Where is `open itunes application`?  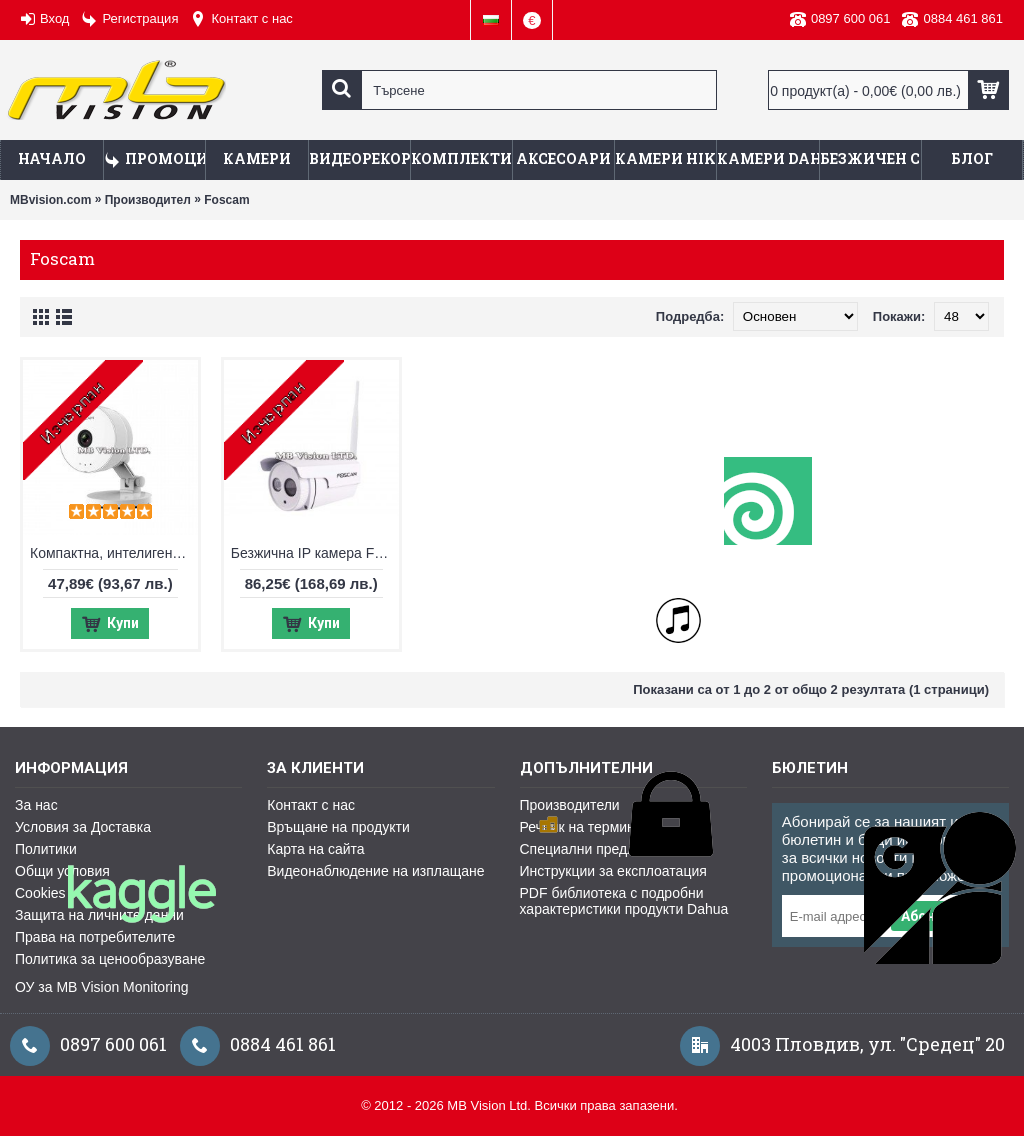 open itunes application is located at coordinates (678, 620).